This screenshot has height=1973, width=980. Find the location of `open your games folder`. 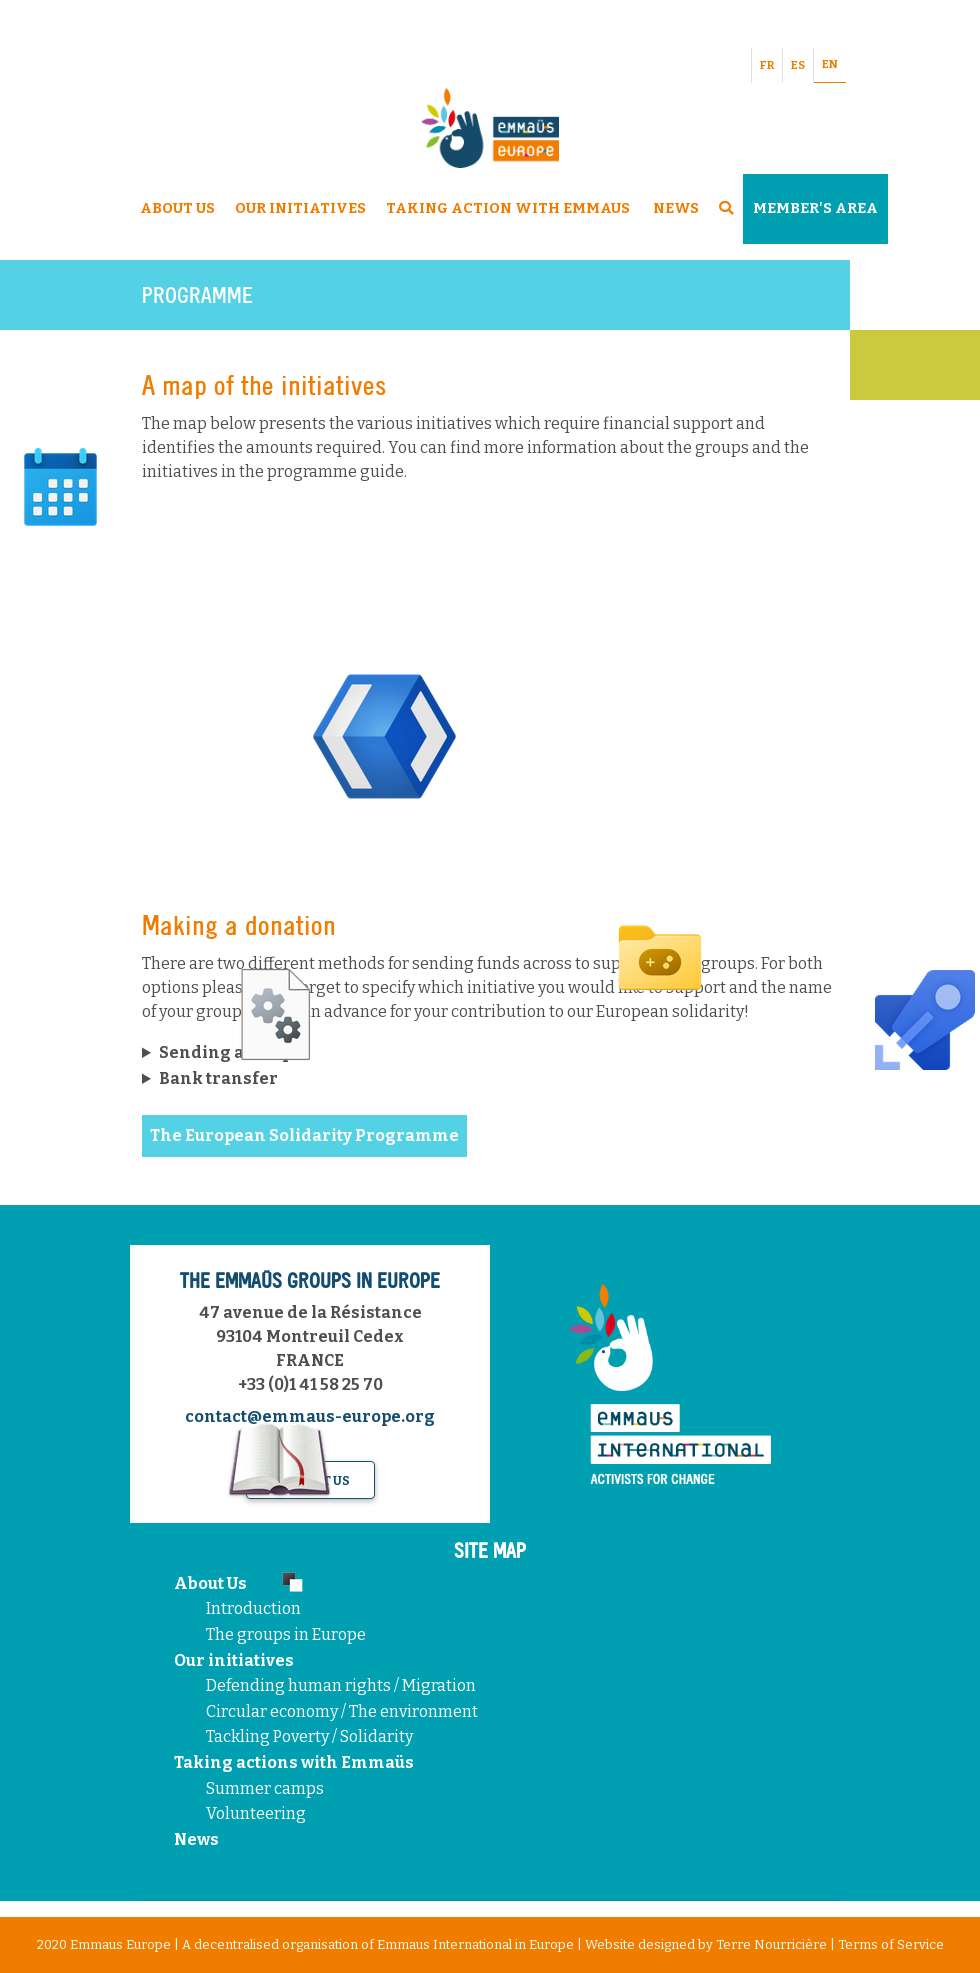

open your games folder is located at coordinates (660, 960).